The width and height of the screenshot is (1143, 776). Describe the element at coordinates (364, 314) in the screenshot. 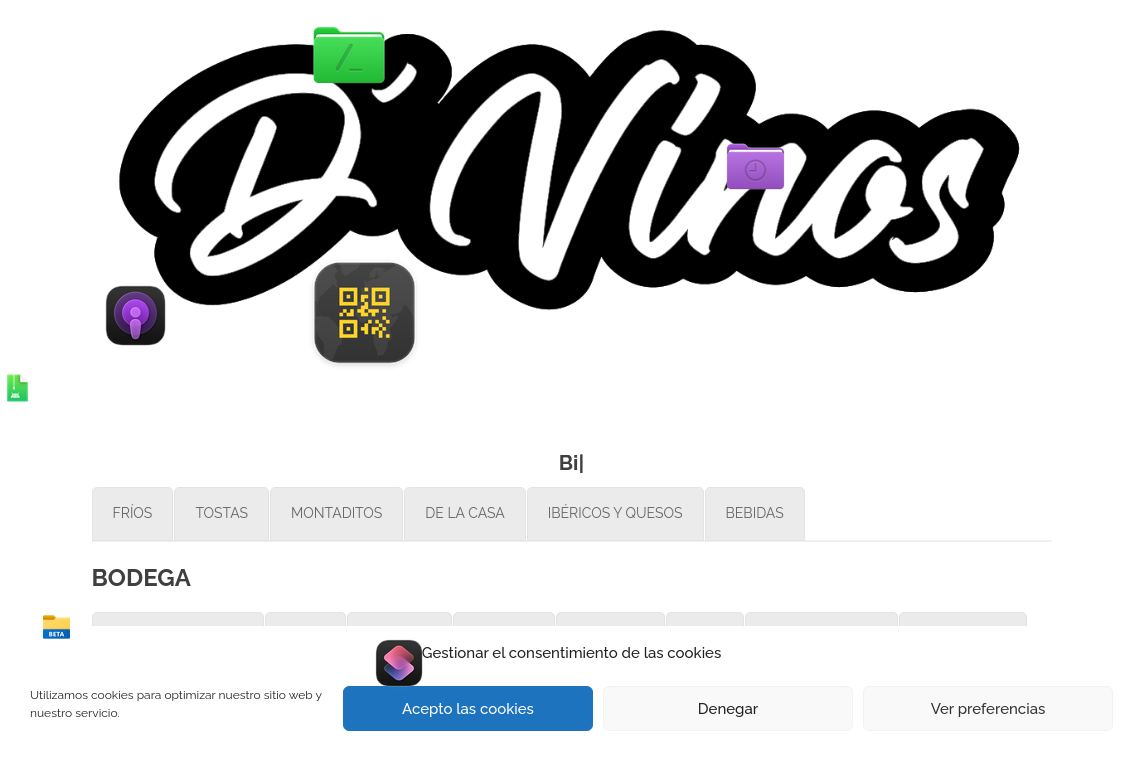

I see `configure web browser identification settings` at that location.